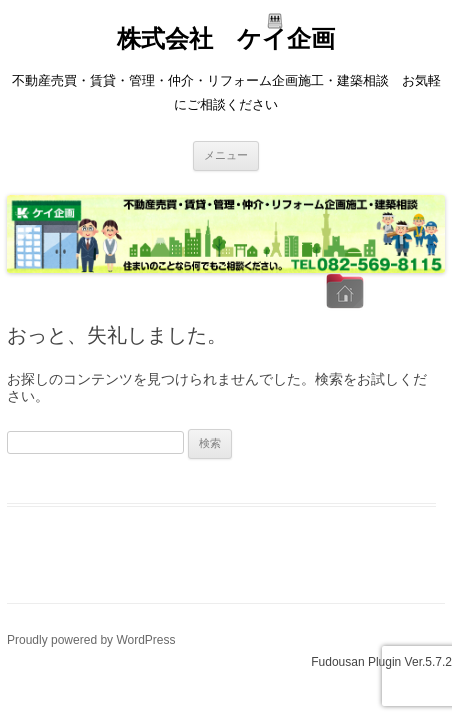 This screenshot has width=452, height=720. Describe the element at coordinates (345, 291) in the screenshot. I see `access your home folder` at that location.